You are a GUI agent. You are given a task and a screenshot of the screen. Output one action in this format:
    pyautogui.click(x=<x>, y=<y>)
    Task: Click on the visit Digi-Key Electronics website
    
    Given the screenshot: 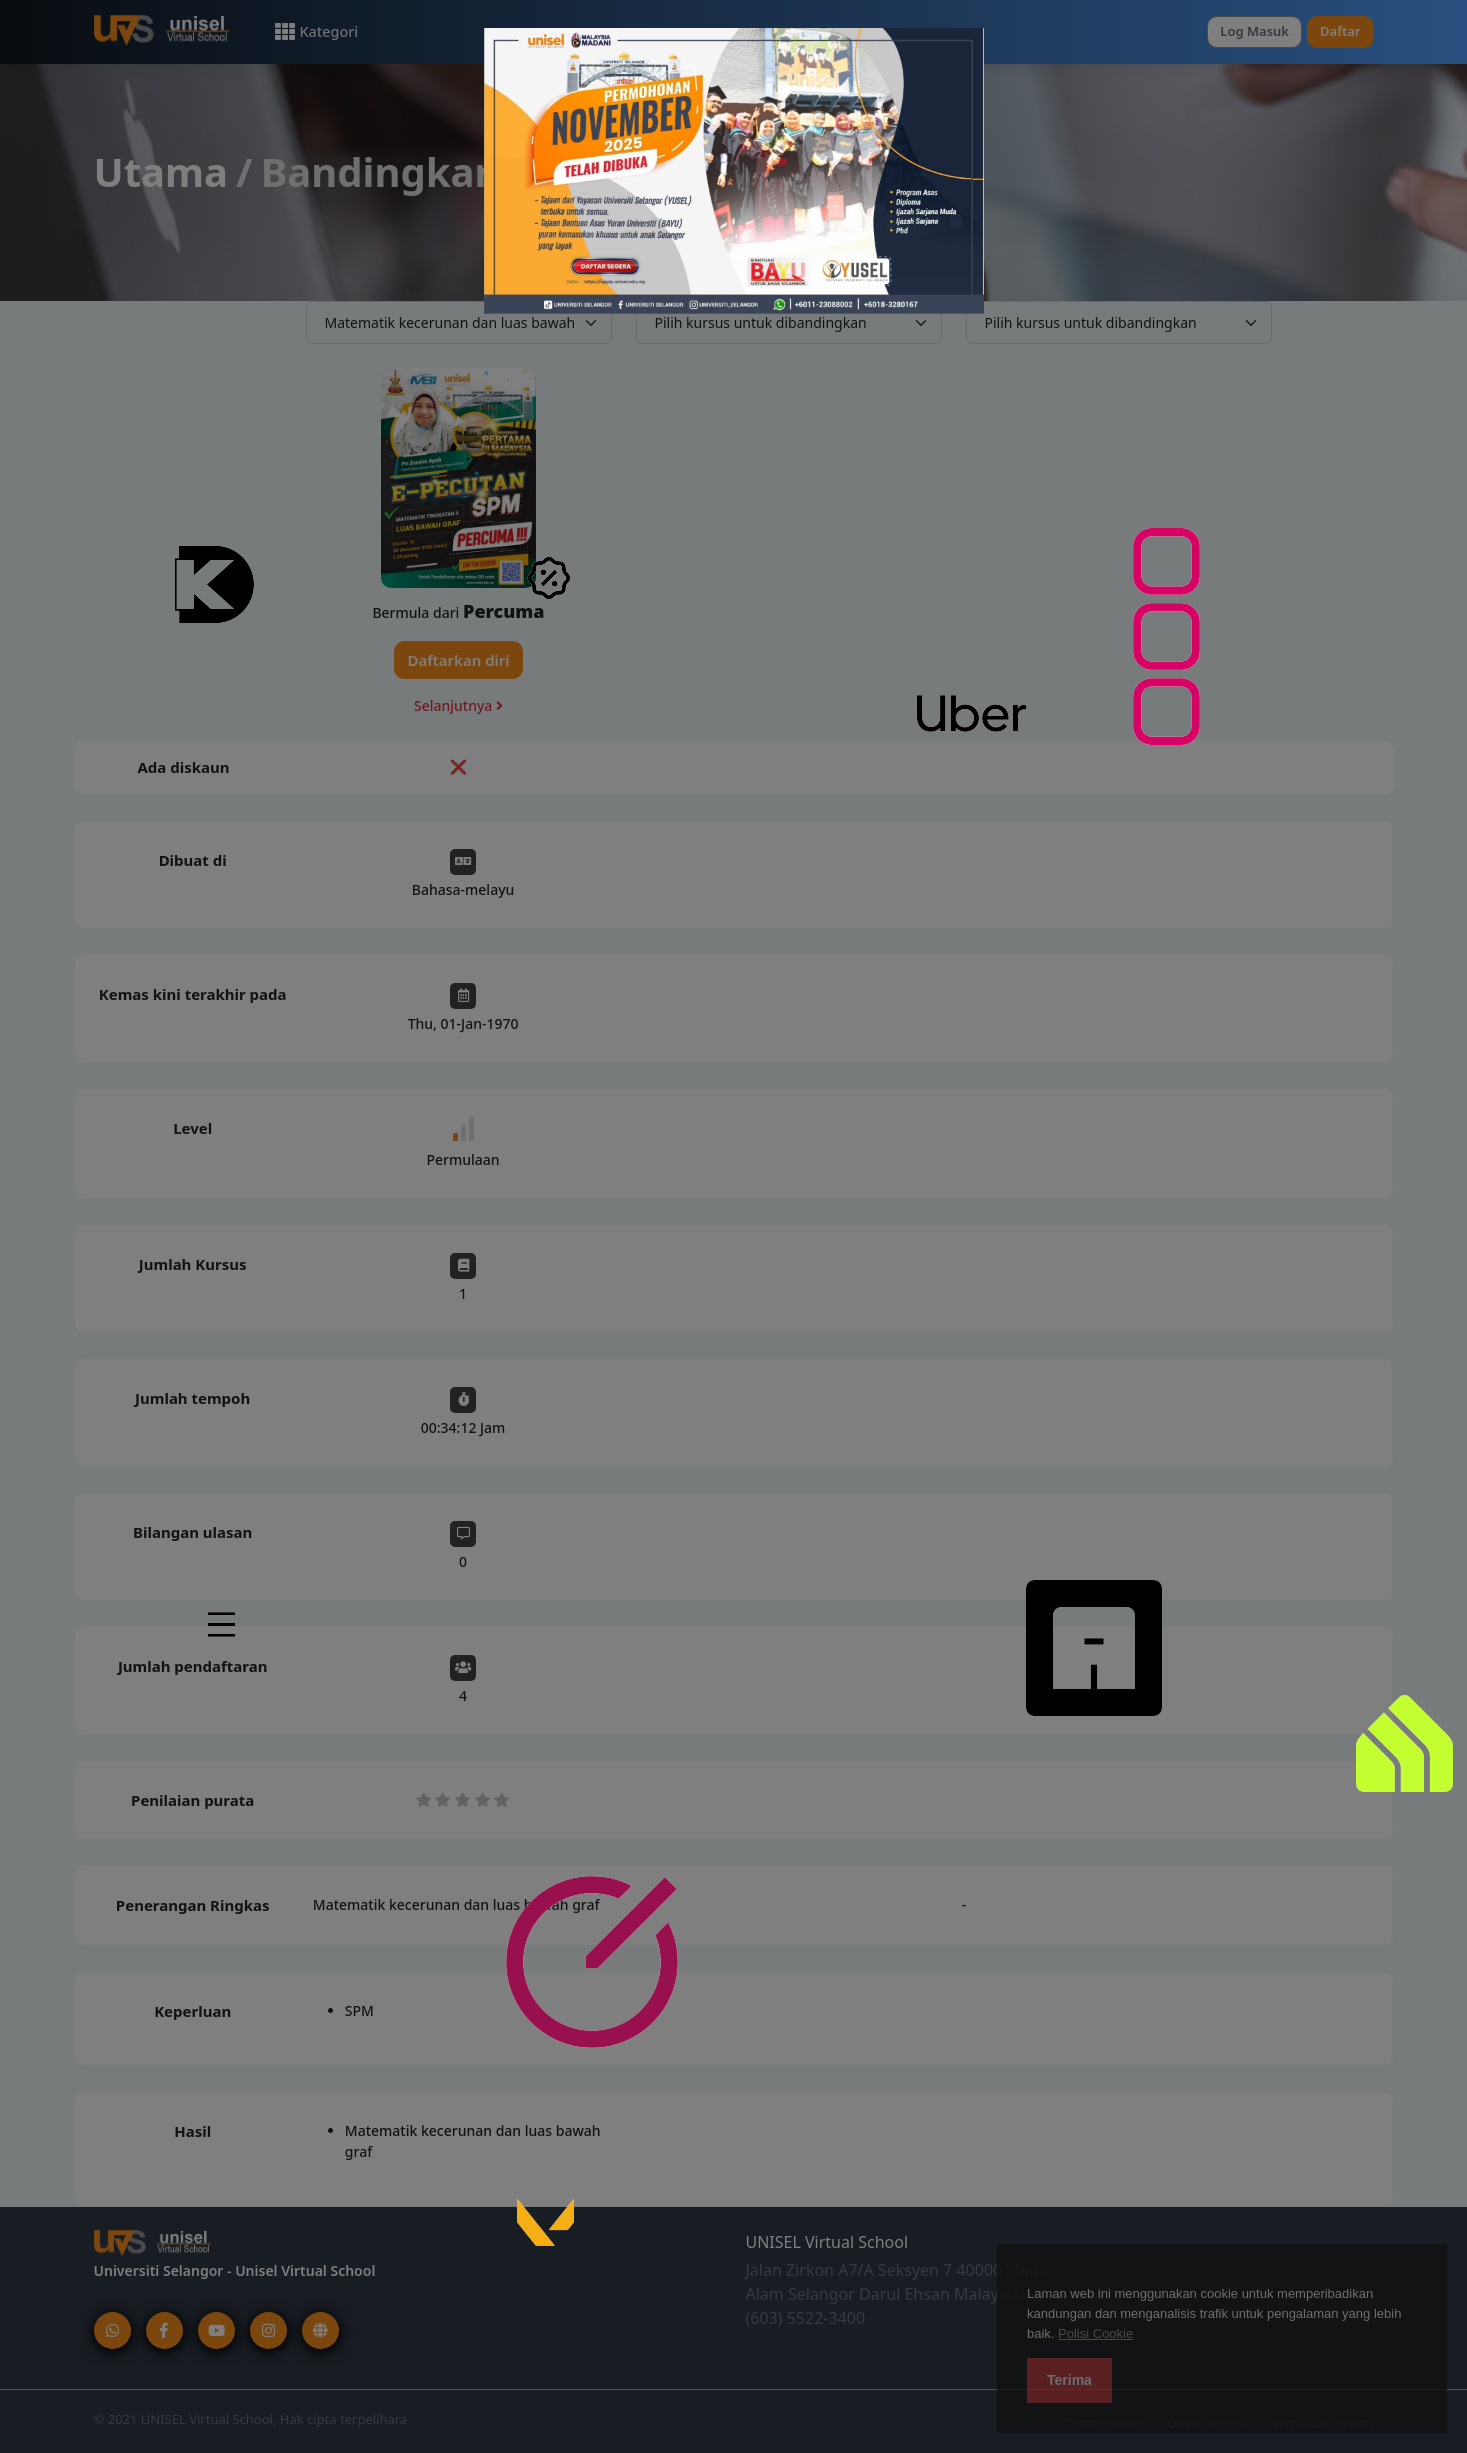 What is the action you would take?
    pyautogui.click(x=214, y=584)
    